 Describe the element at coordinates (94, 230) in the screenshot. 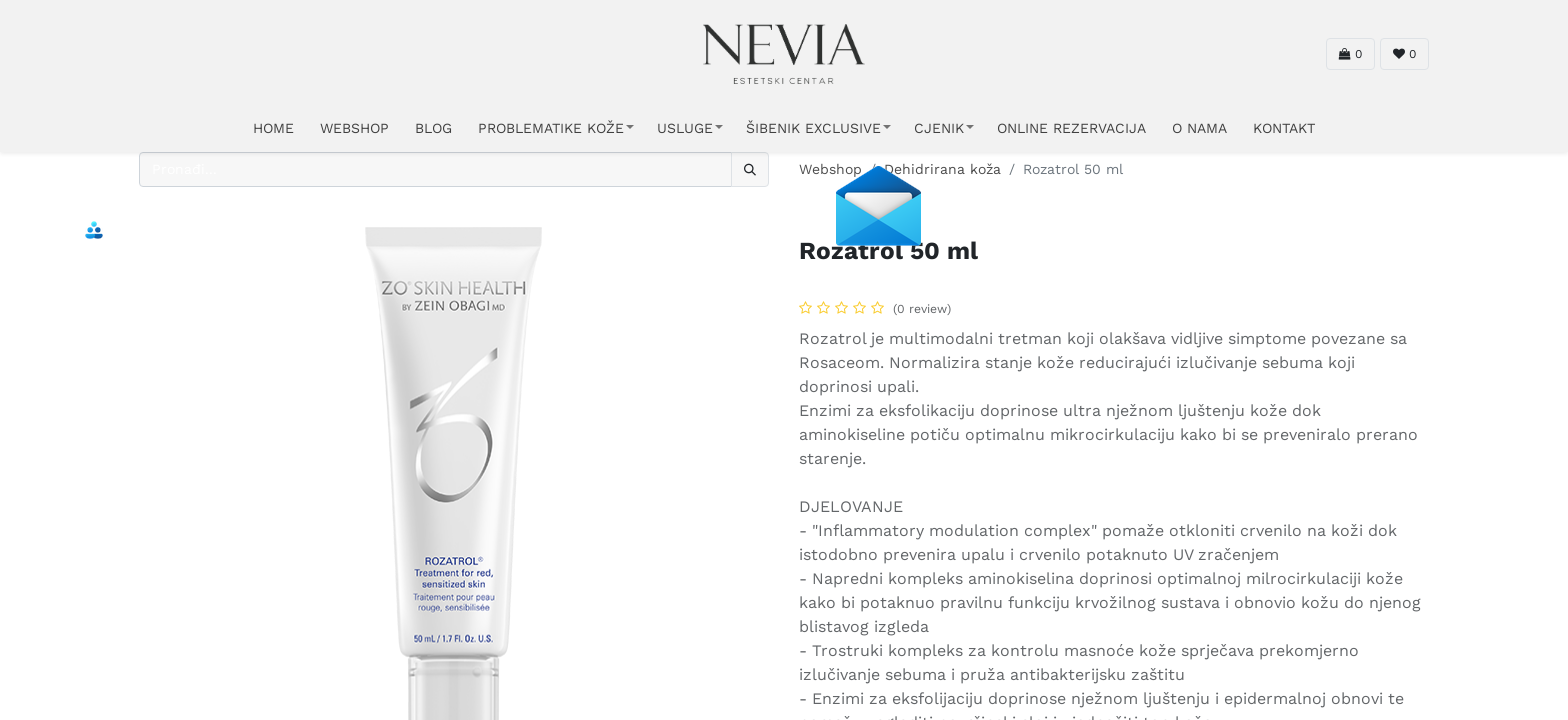

I see `indicates shared access or multiple users` at that location.